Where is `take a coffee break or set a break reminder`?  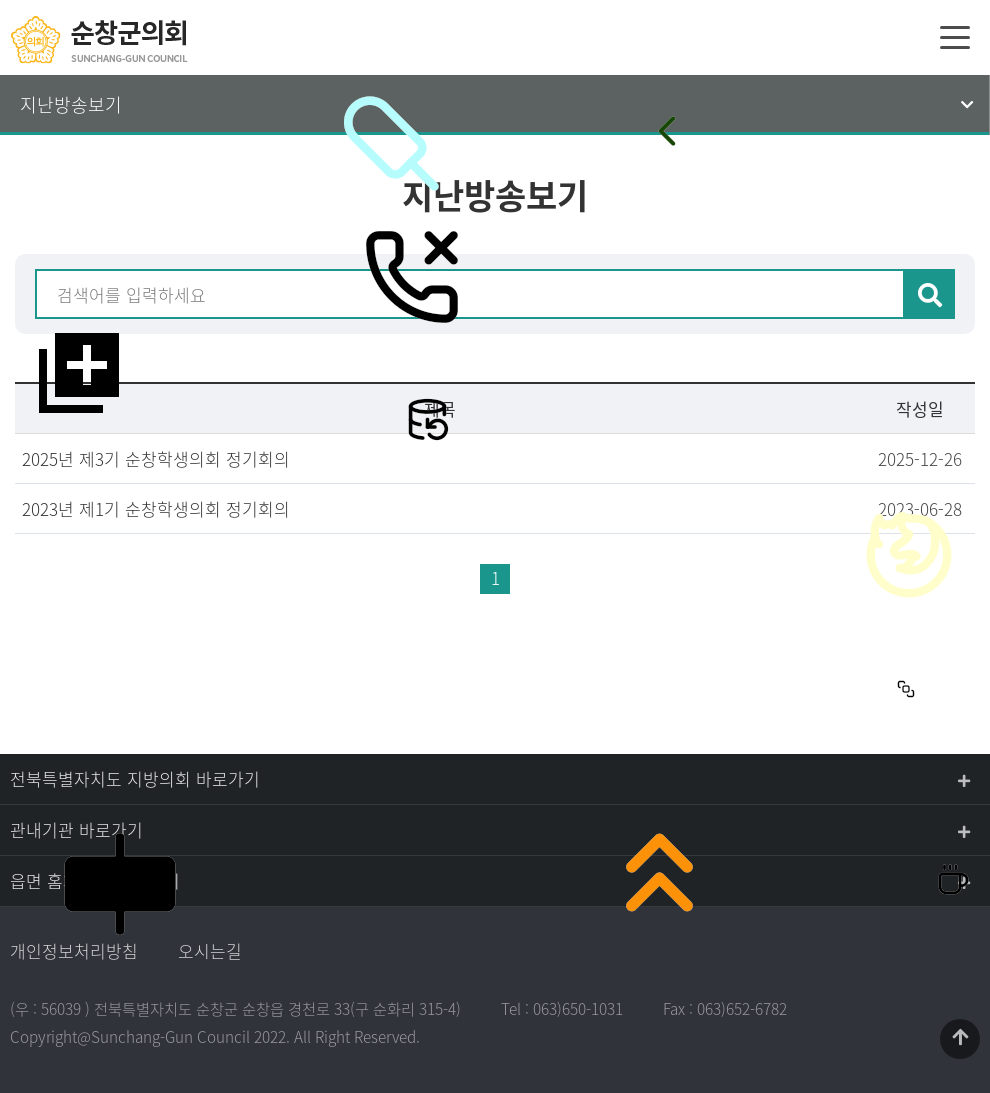
take a coffee break or set a break reminder is located at coordinates (953, 880).